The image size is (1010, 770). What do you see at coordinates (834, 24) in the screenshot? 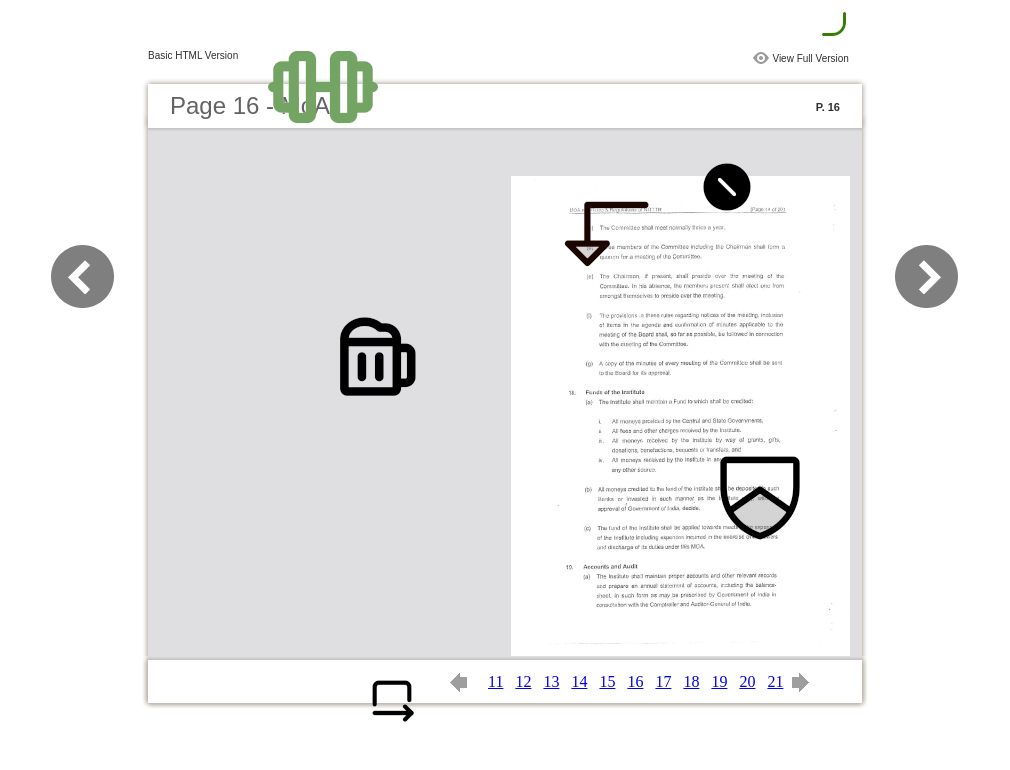
I see `adjust bottom-right corner radius` at bounding box center [834, 24].